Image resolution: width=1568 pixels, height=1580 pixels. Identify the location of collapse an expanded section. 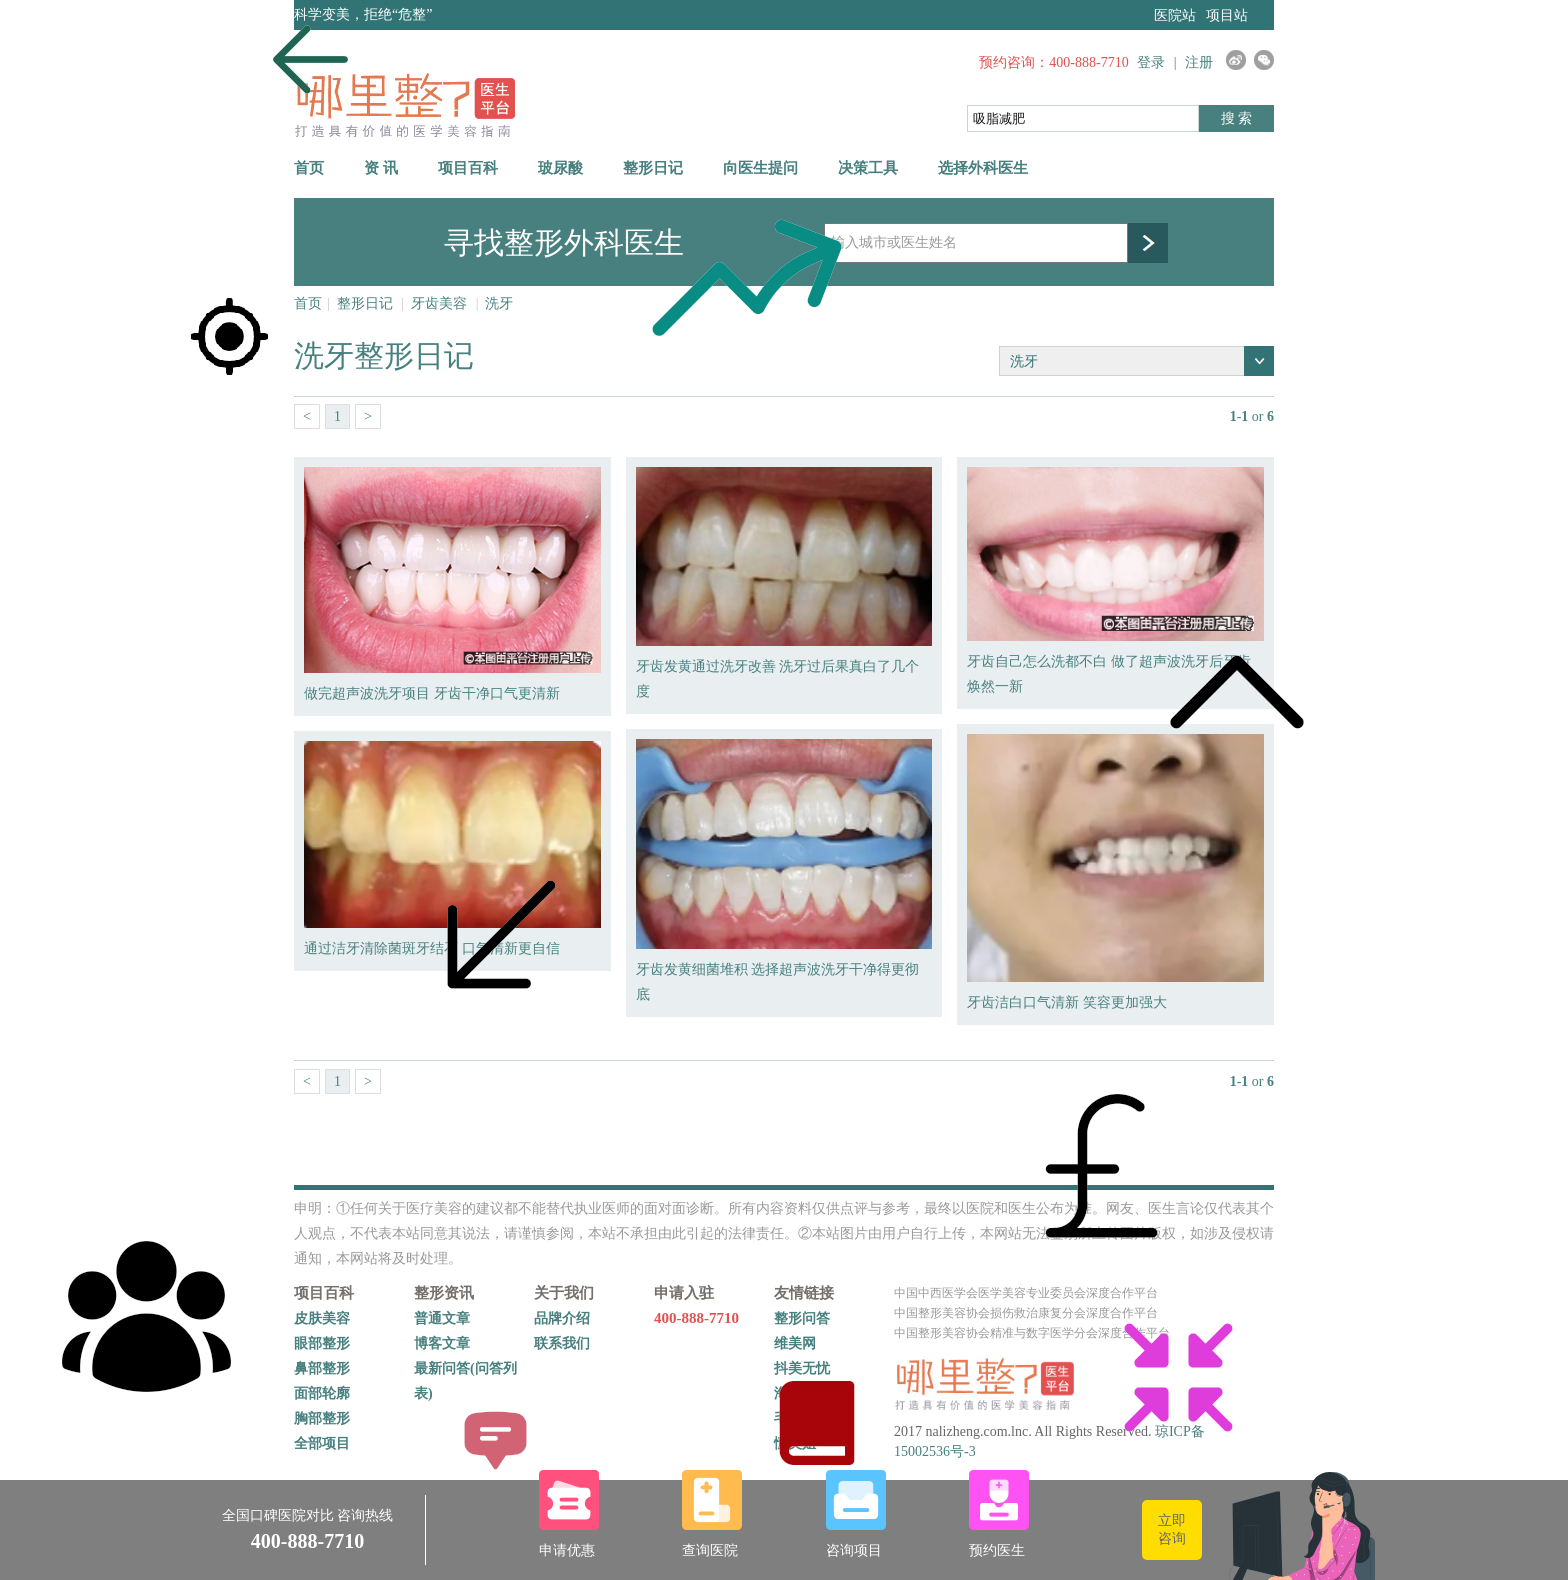
(1237, 692).